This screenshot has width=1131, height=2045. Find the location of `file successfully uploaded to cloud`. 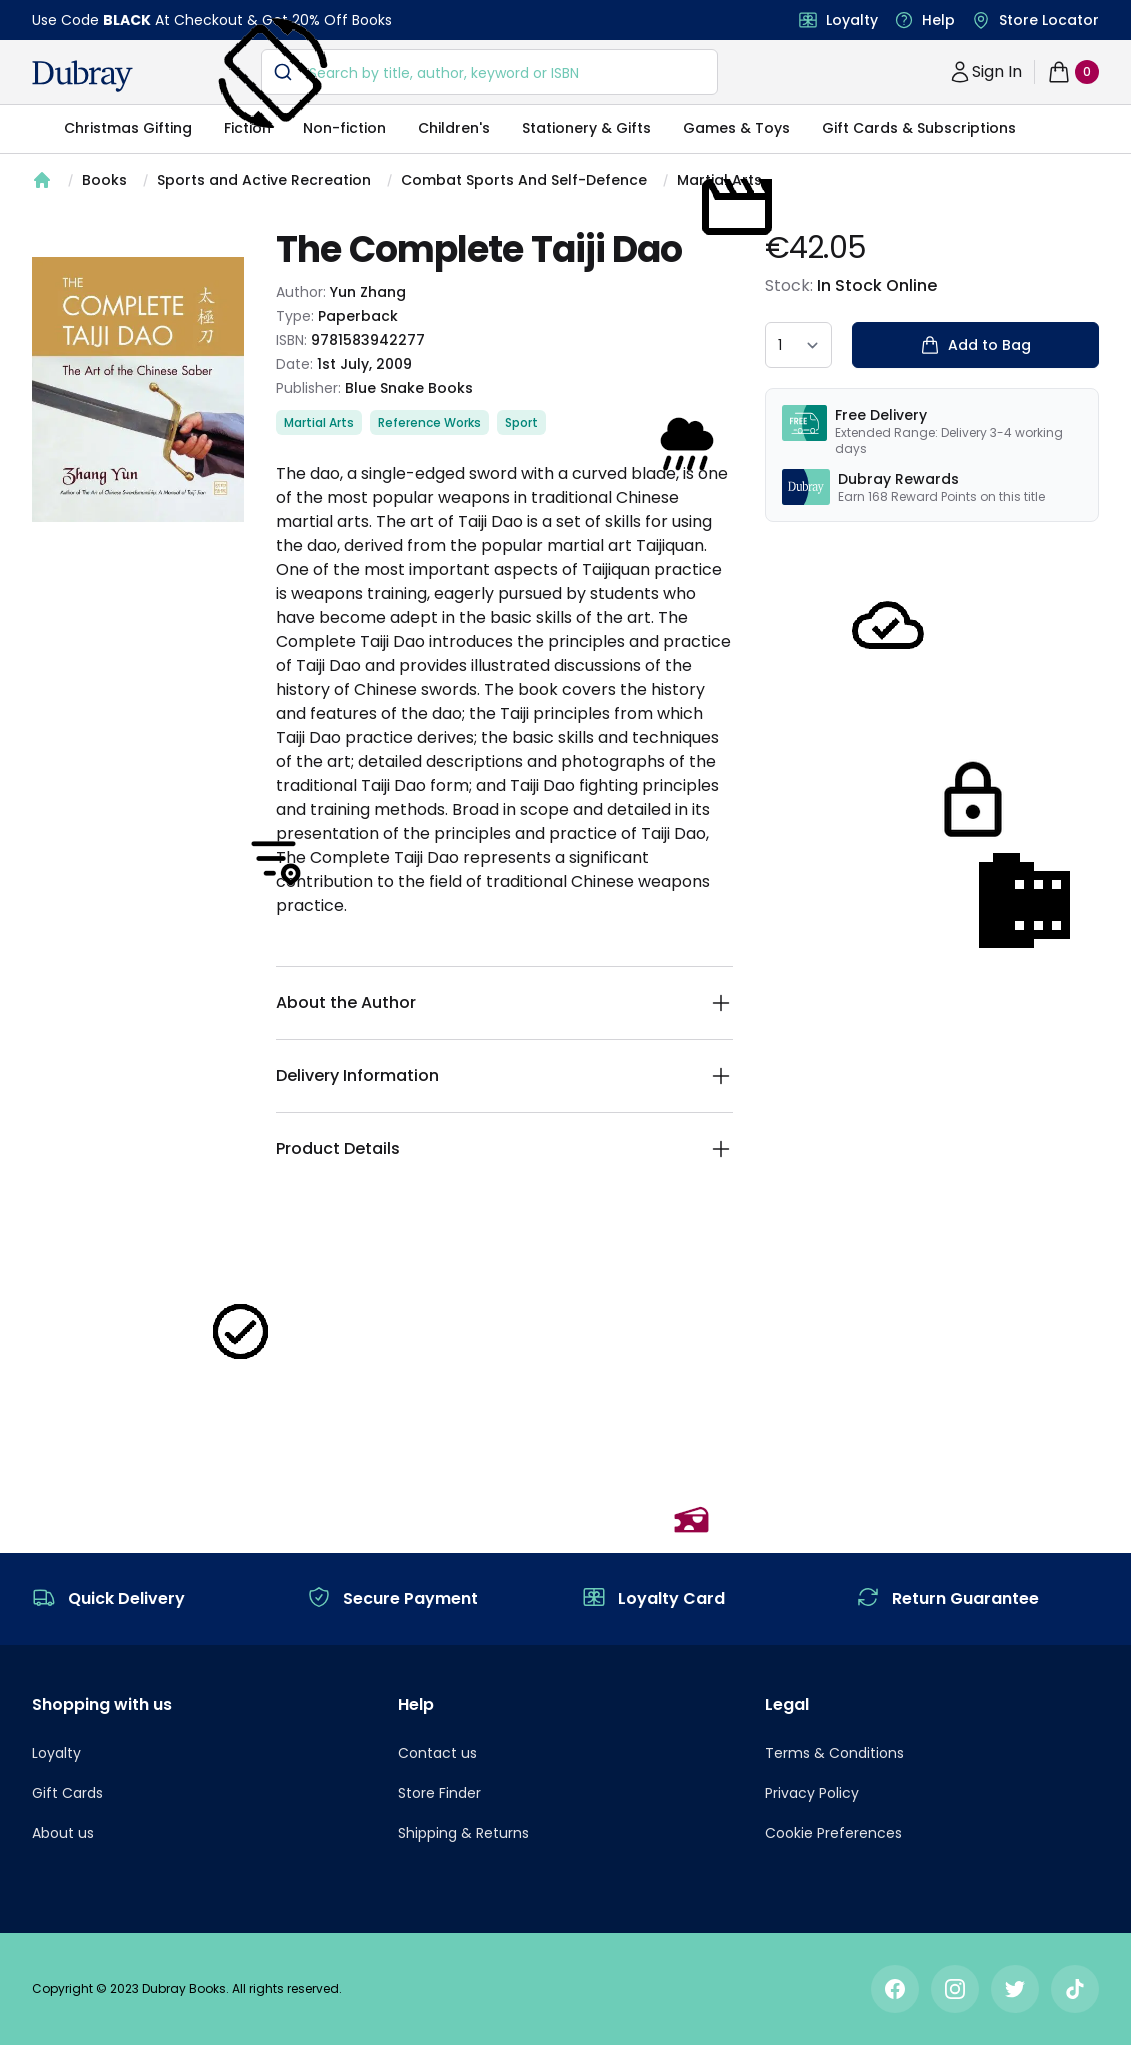

file successfully uploaded to cloud is located at coordinates (888, 625).